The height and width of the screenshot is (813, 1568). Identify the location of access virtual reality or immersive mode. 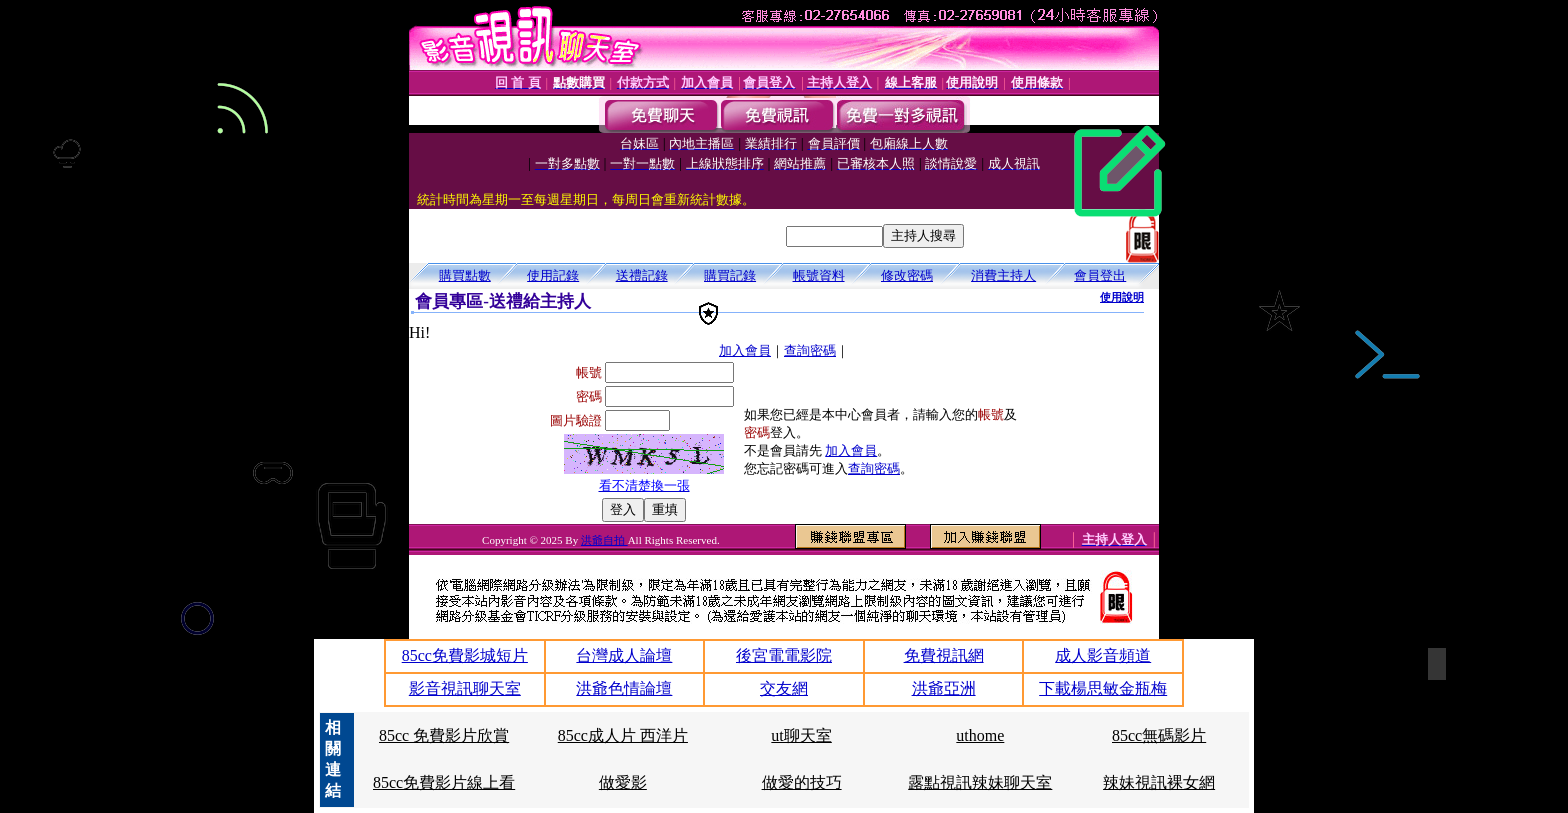
(273, 473).